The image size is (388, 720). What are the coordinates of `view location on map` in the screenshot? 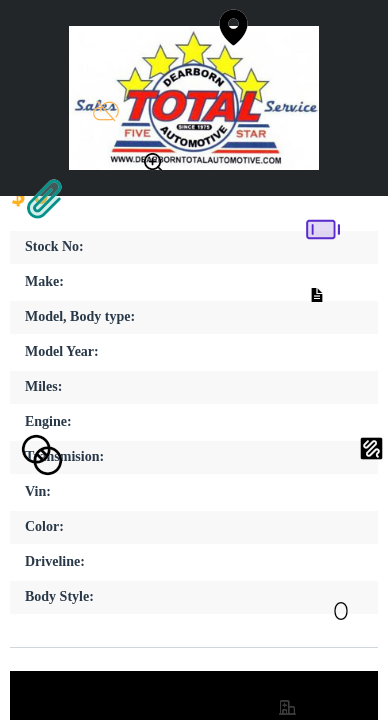 It's located at (233, 27).